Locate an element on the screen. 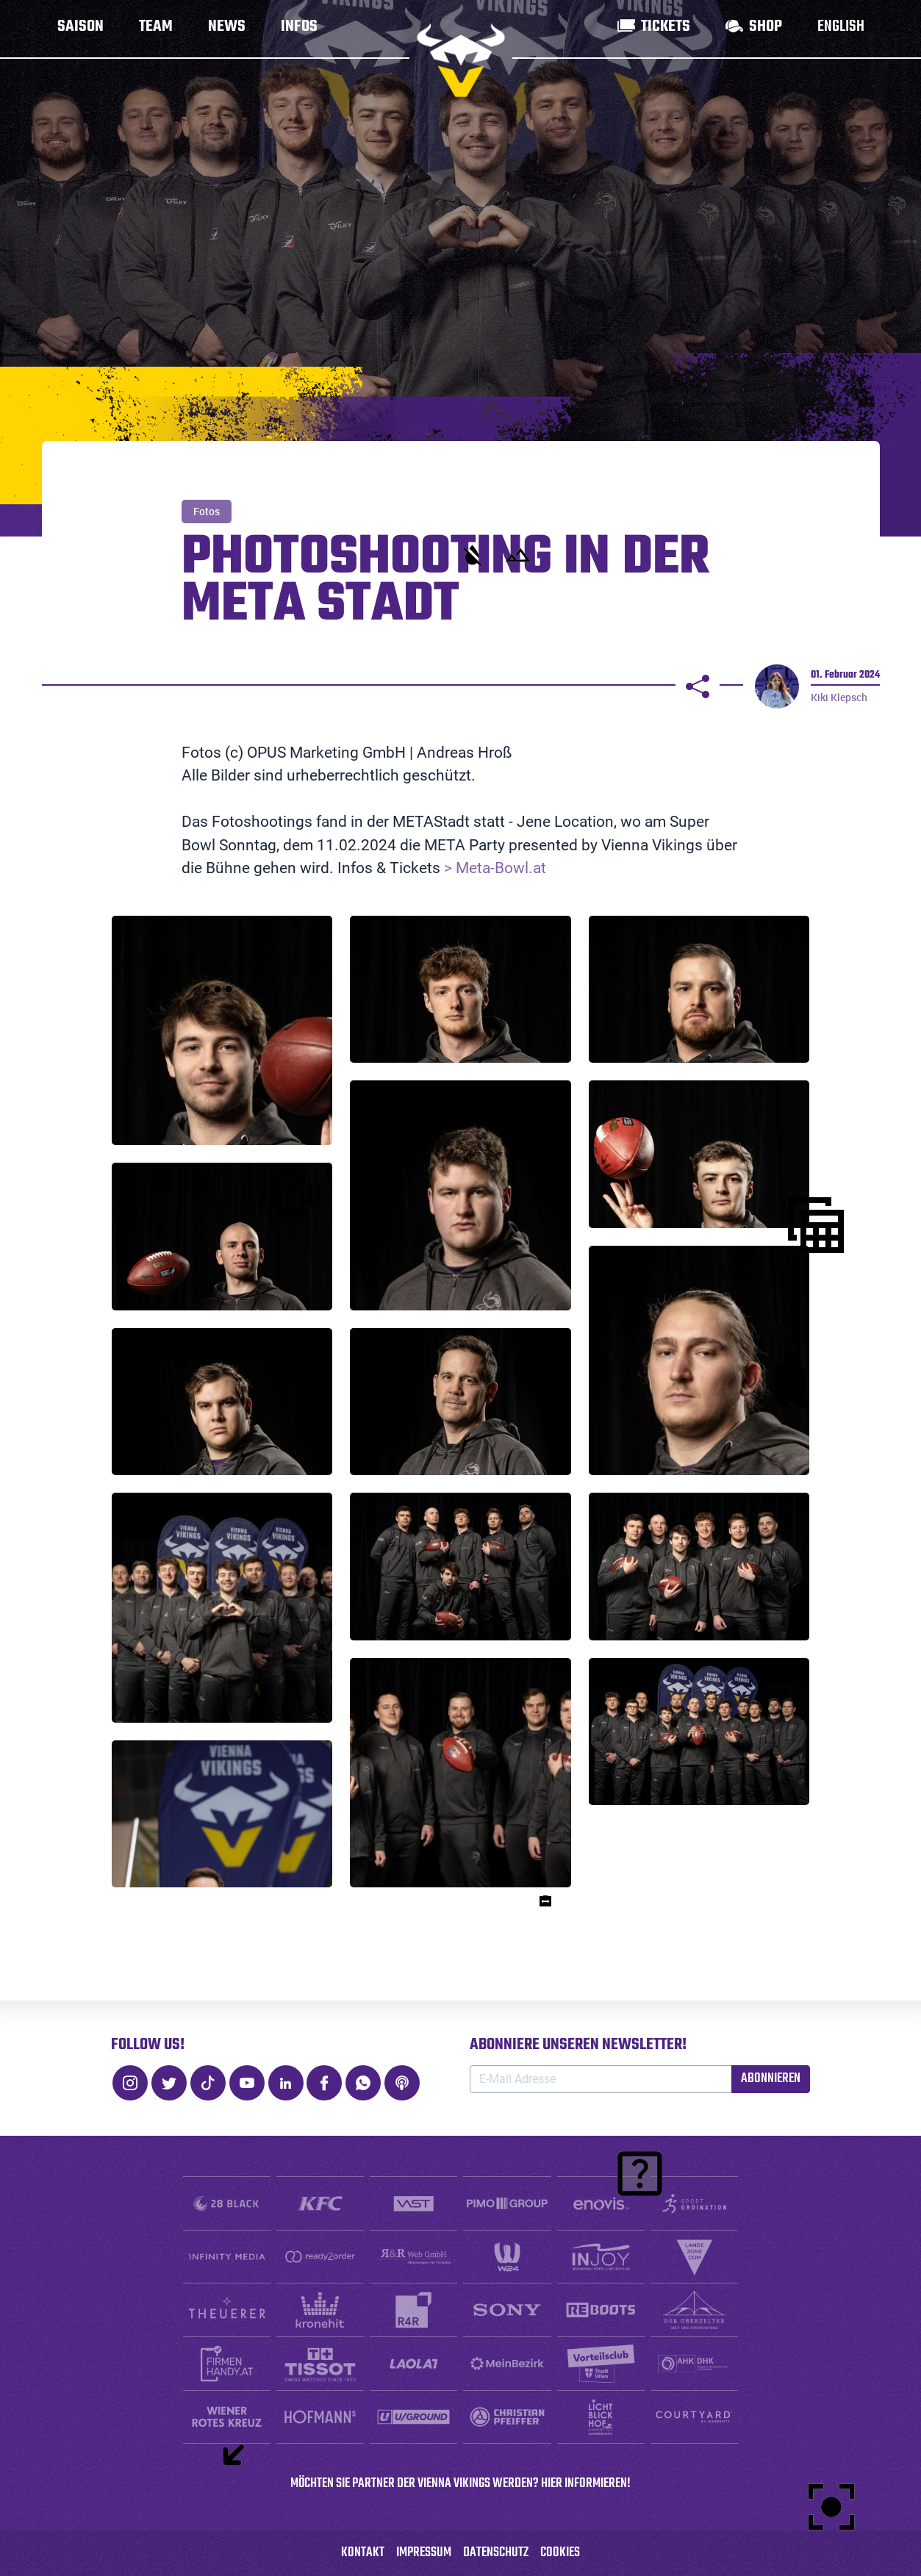  switch between front and rear camera is located at coordinates (545, 1901).